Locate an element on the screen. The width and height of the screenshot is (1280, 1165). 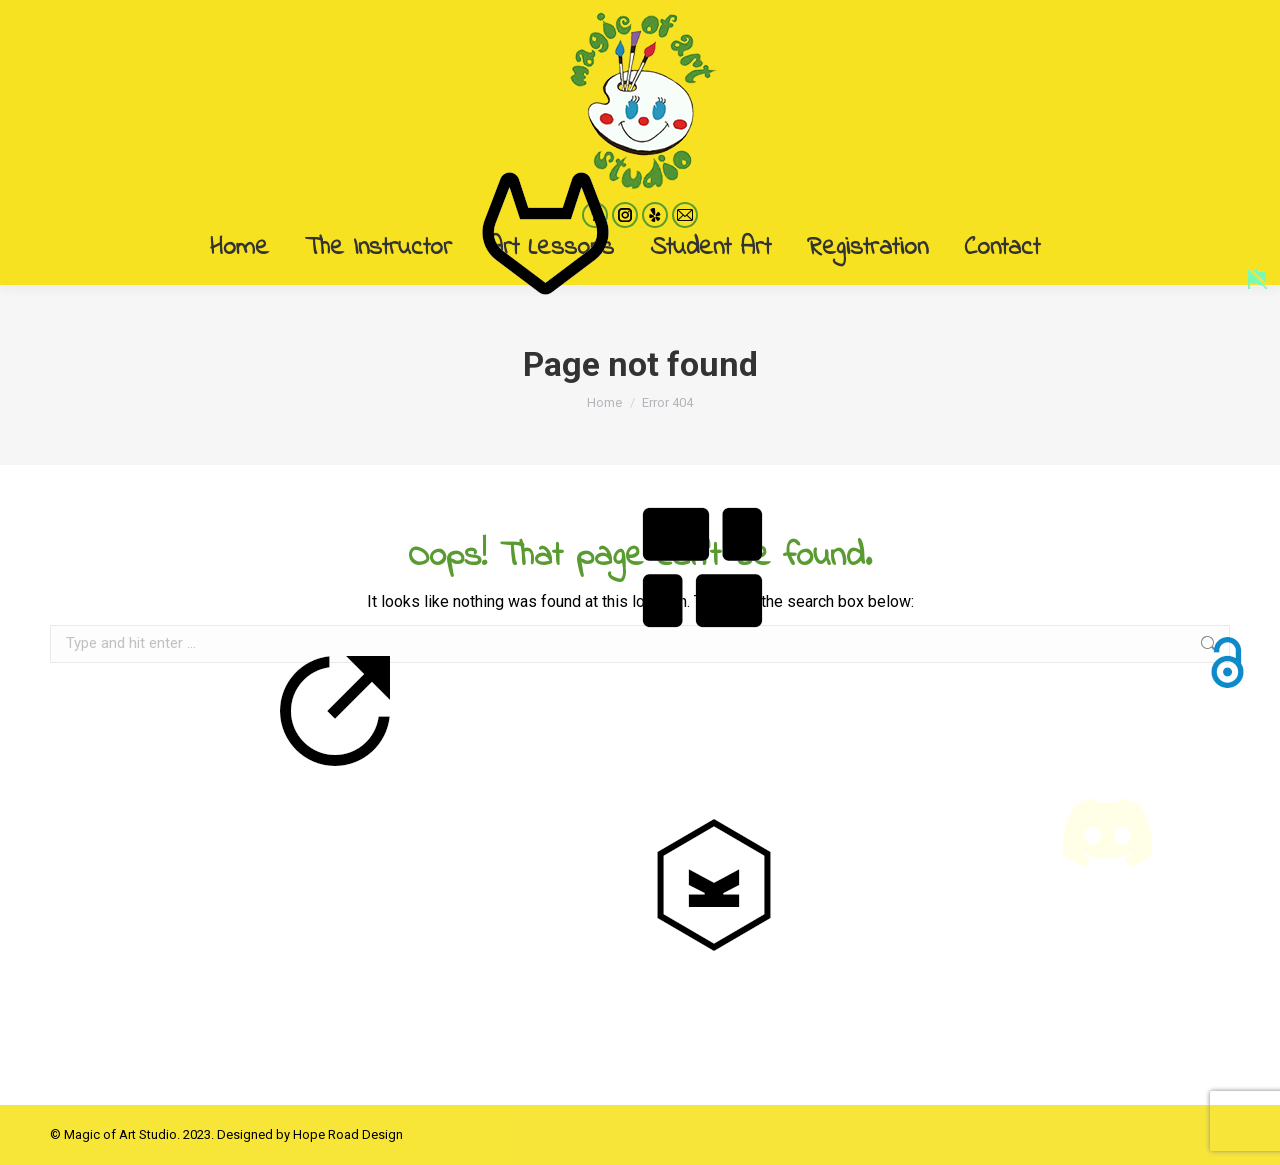
open GitLab repository is located at coordinates (545, 233).